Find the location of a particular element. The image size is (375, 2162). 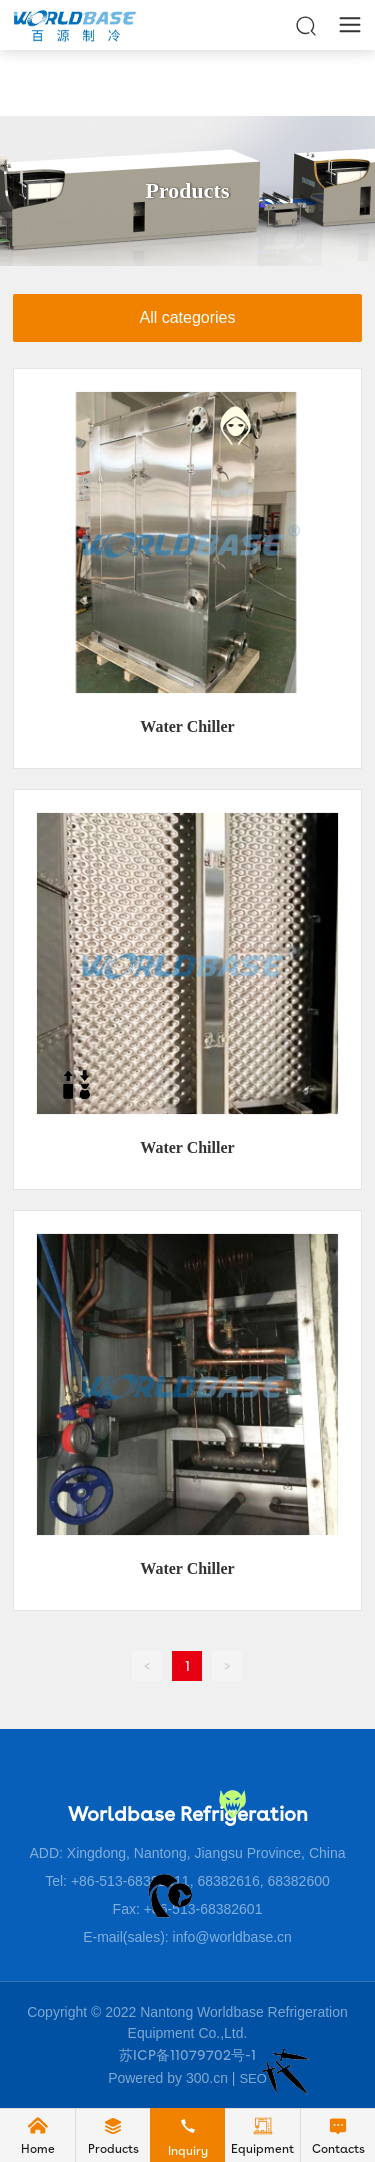

assassin or rogue character class icon is located at coordinates (285, 2072).